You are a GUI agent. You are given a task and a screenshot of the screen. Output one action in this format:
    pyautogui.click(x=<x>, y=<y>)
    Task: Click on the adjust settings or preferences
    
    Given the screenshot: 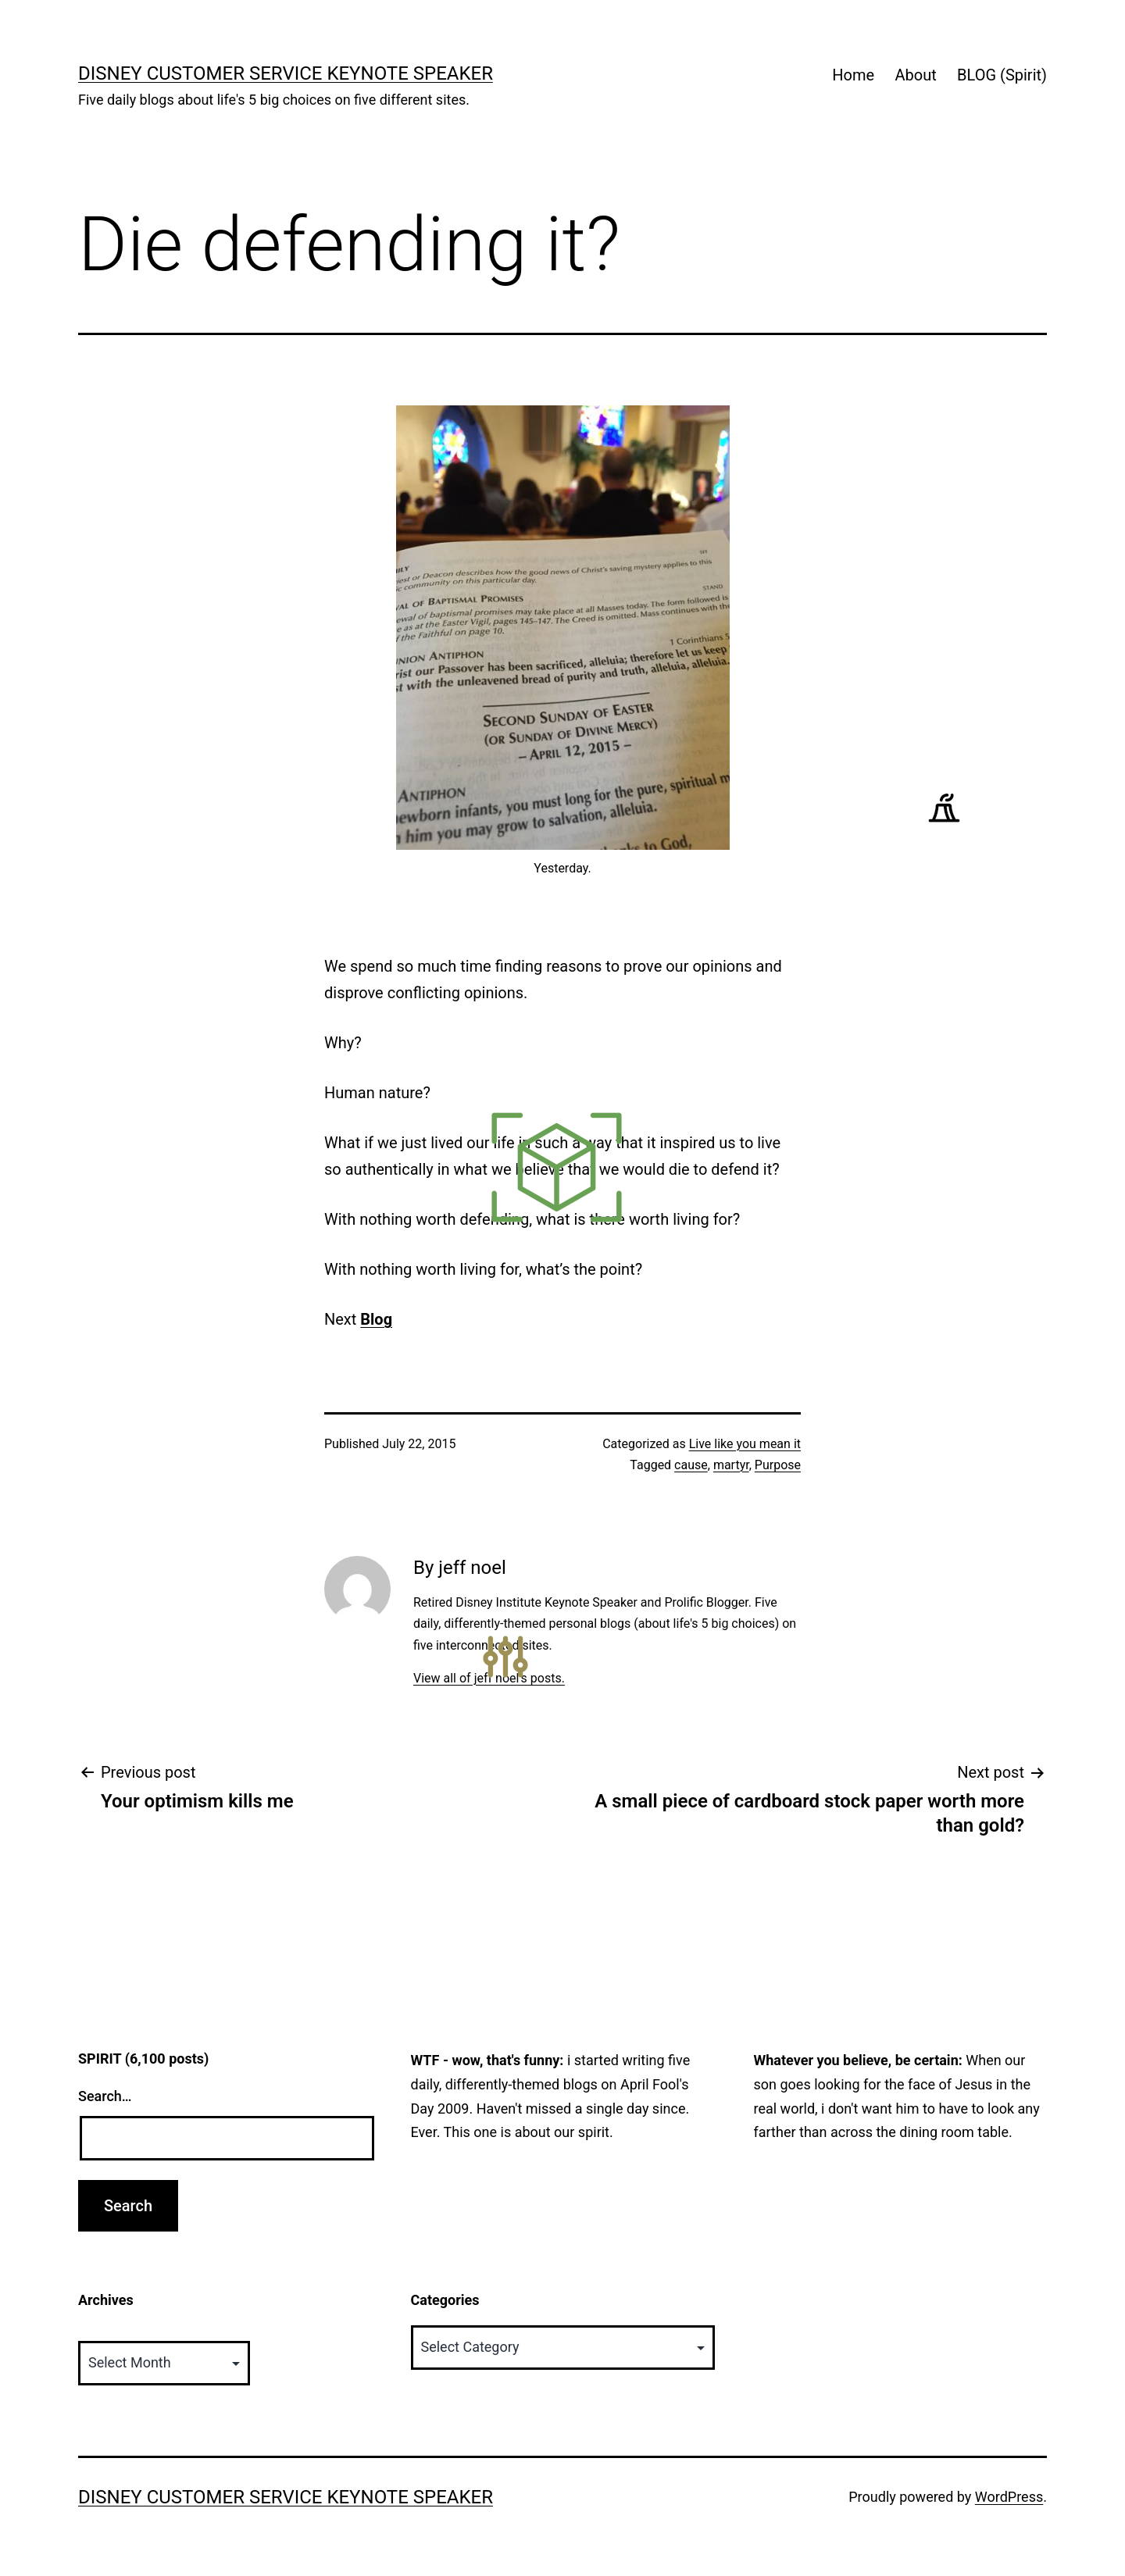 What is the action you would take?
    pyautogui.click(x=505, y=1657)
    